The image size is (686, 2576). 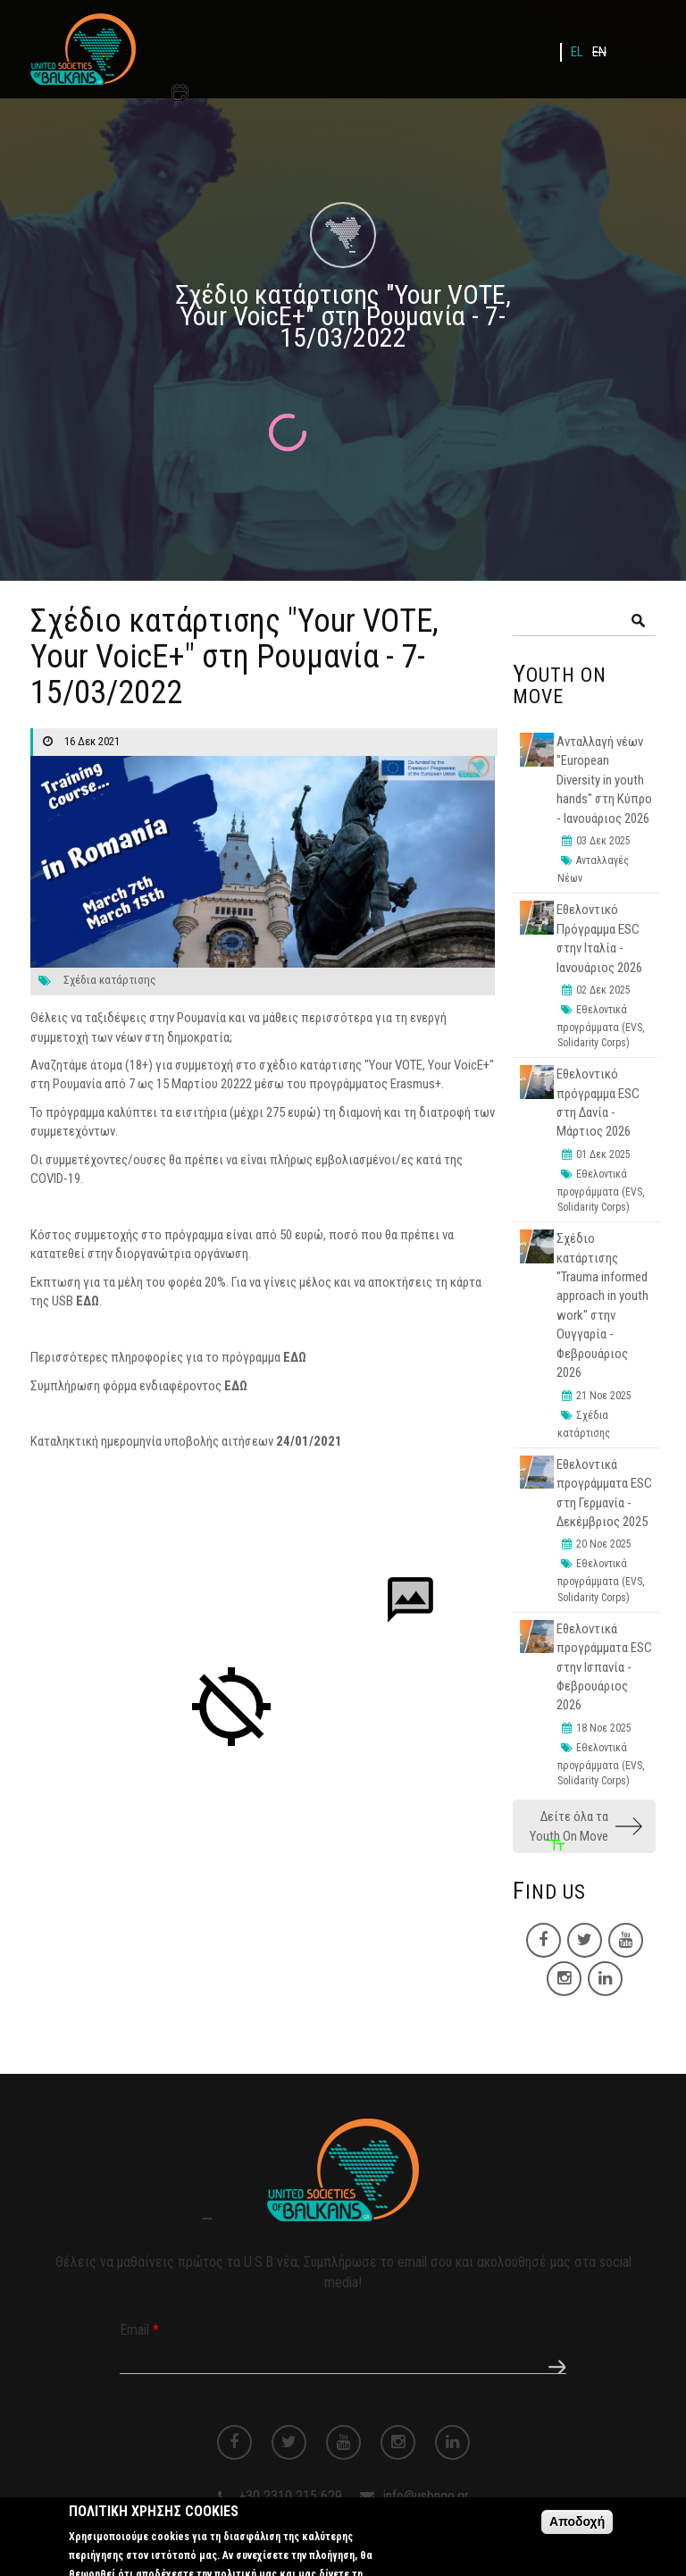 I want to click on view calendar with a note or reminder, so click(x=180, y=92).